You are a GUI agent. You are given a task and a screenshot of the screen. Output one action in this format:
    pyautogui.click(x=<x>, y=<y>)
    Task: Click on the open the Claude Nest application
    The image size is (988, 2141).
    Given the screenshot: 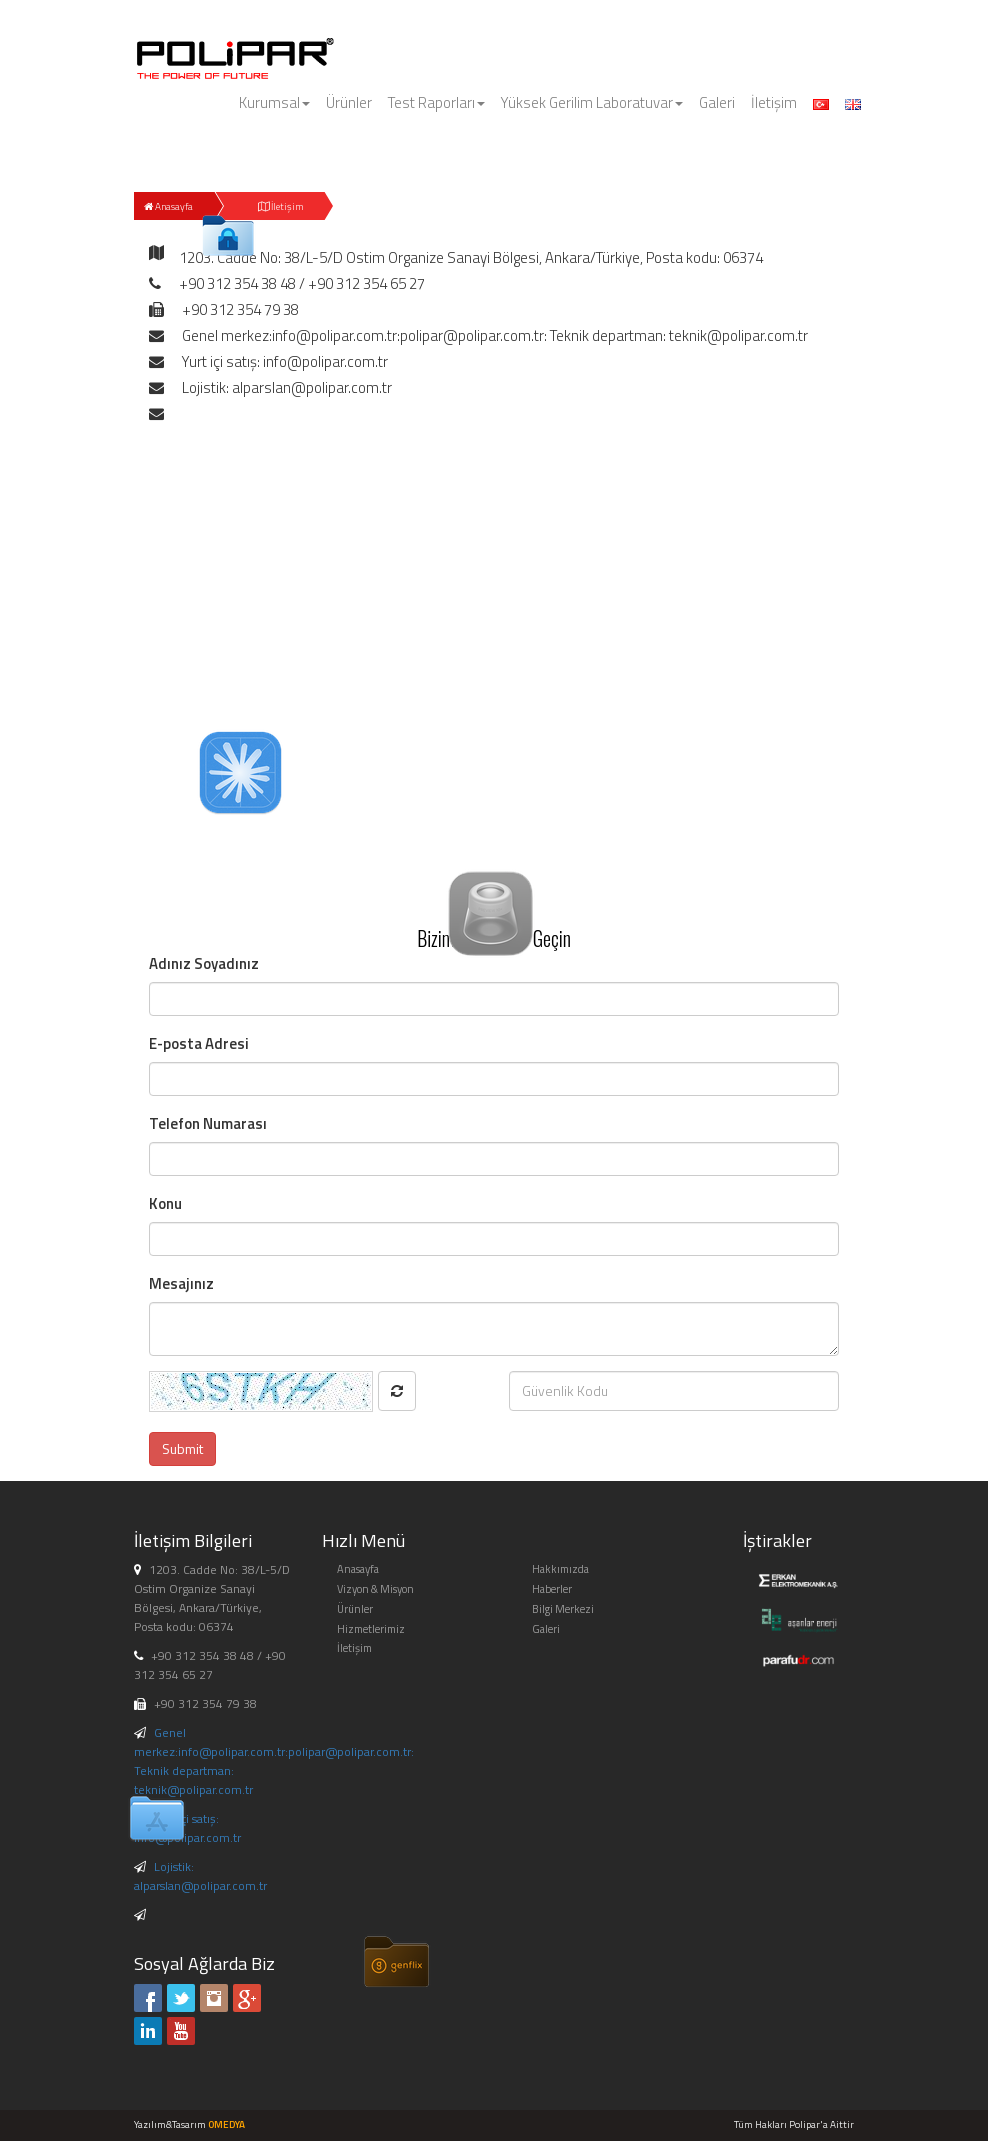 What is the action you would take?
    pyautogui.click(x=240, y=772)
    